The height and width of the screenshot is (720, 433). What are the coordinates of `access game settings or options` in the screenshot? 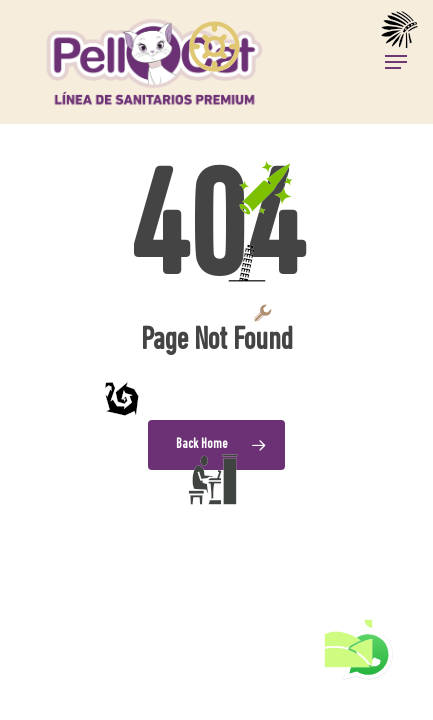 It's located at (214, 46).